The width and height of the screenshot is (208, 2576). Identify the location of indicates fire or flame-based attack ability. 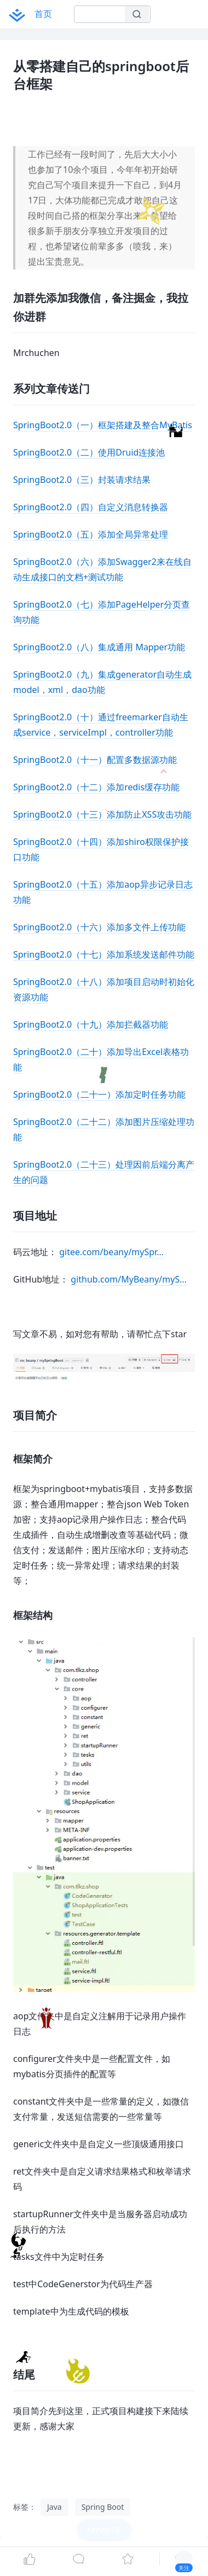
(77, 2371).